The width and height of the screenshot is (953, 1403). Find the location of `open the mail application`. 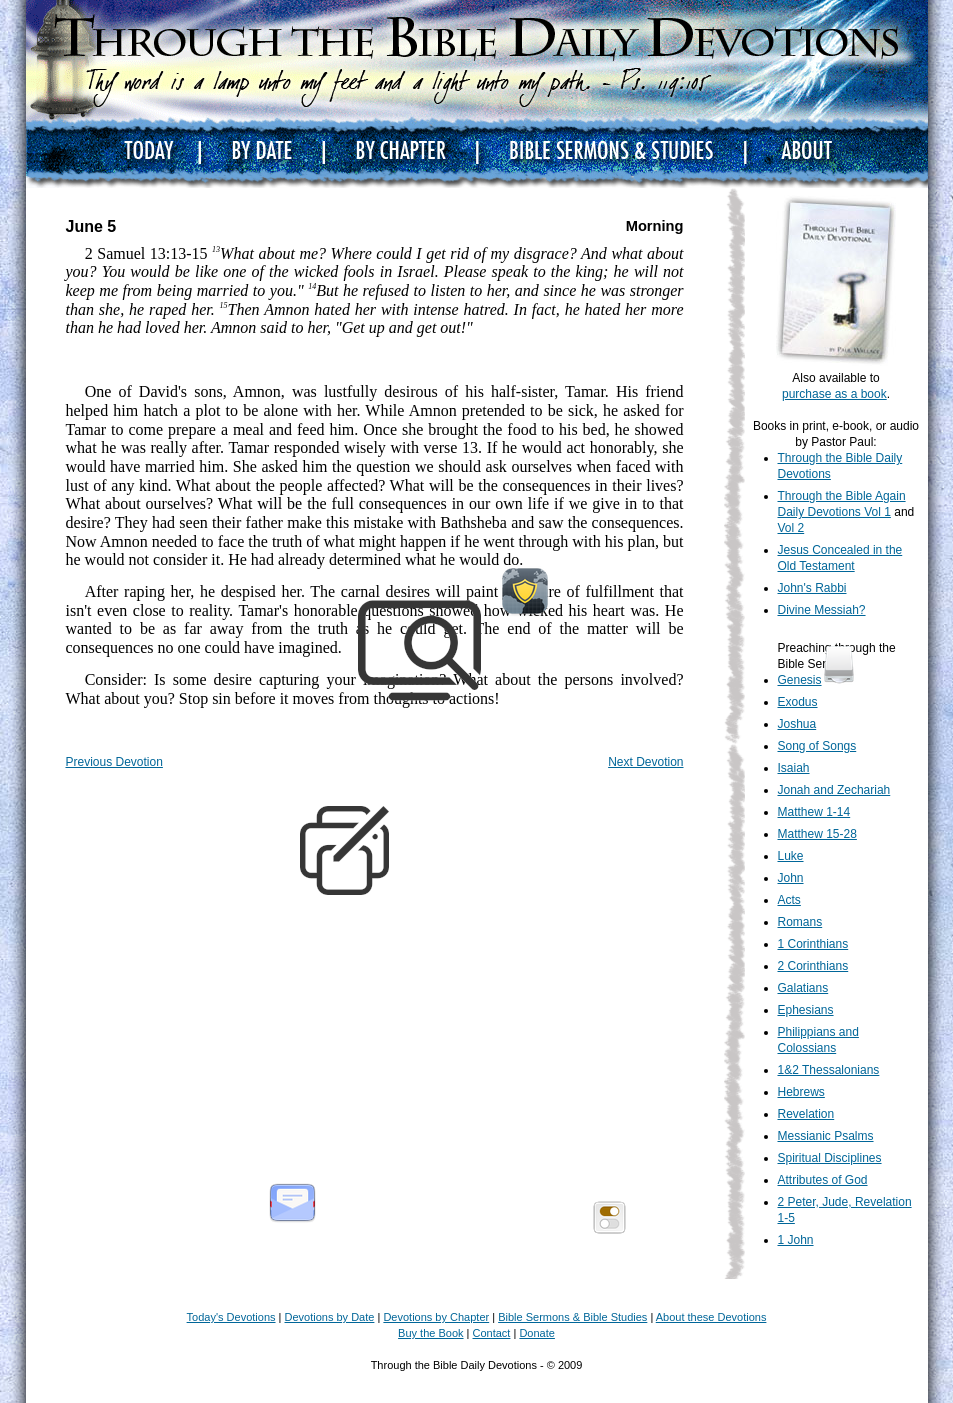

open the mail application is located at coordinates (292, 1202).